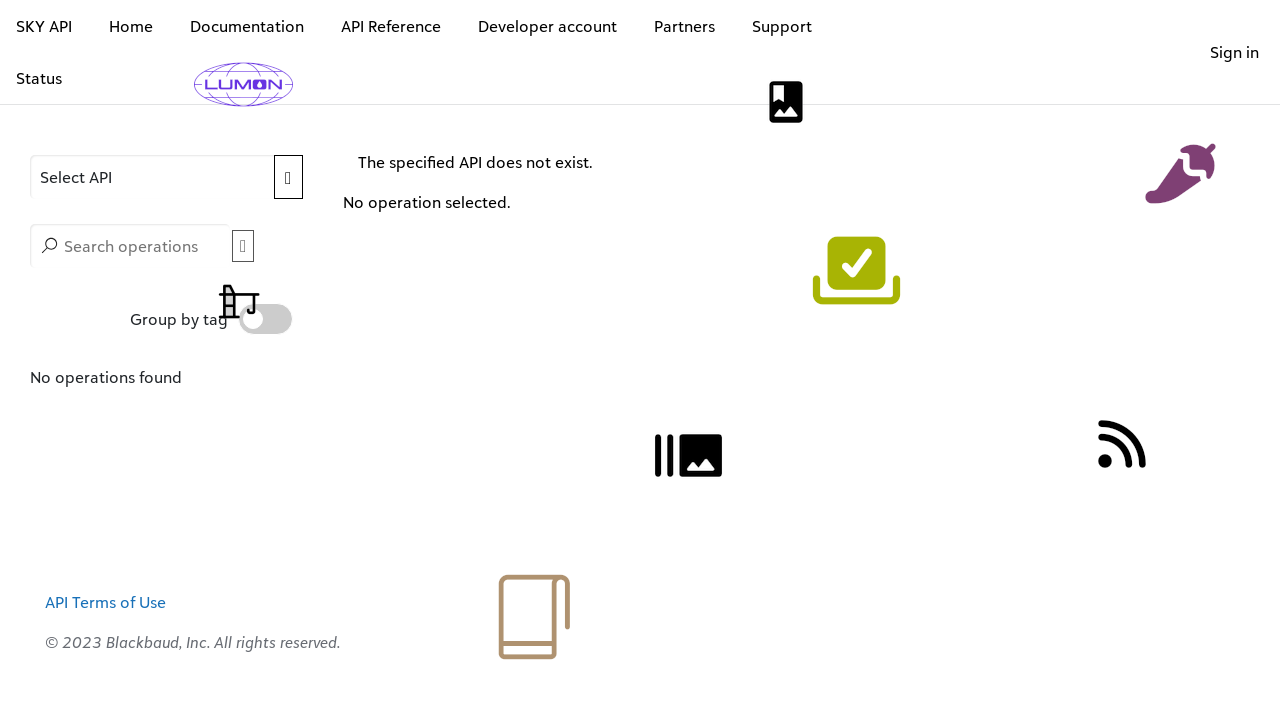 The height and width of the screenshot is (720, 1280). I want to click on indicates spicy or hot food items, so click(1181, 174).